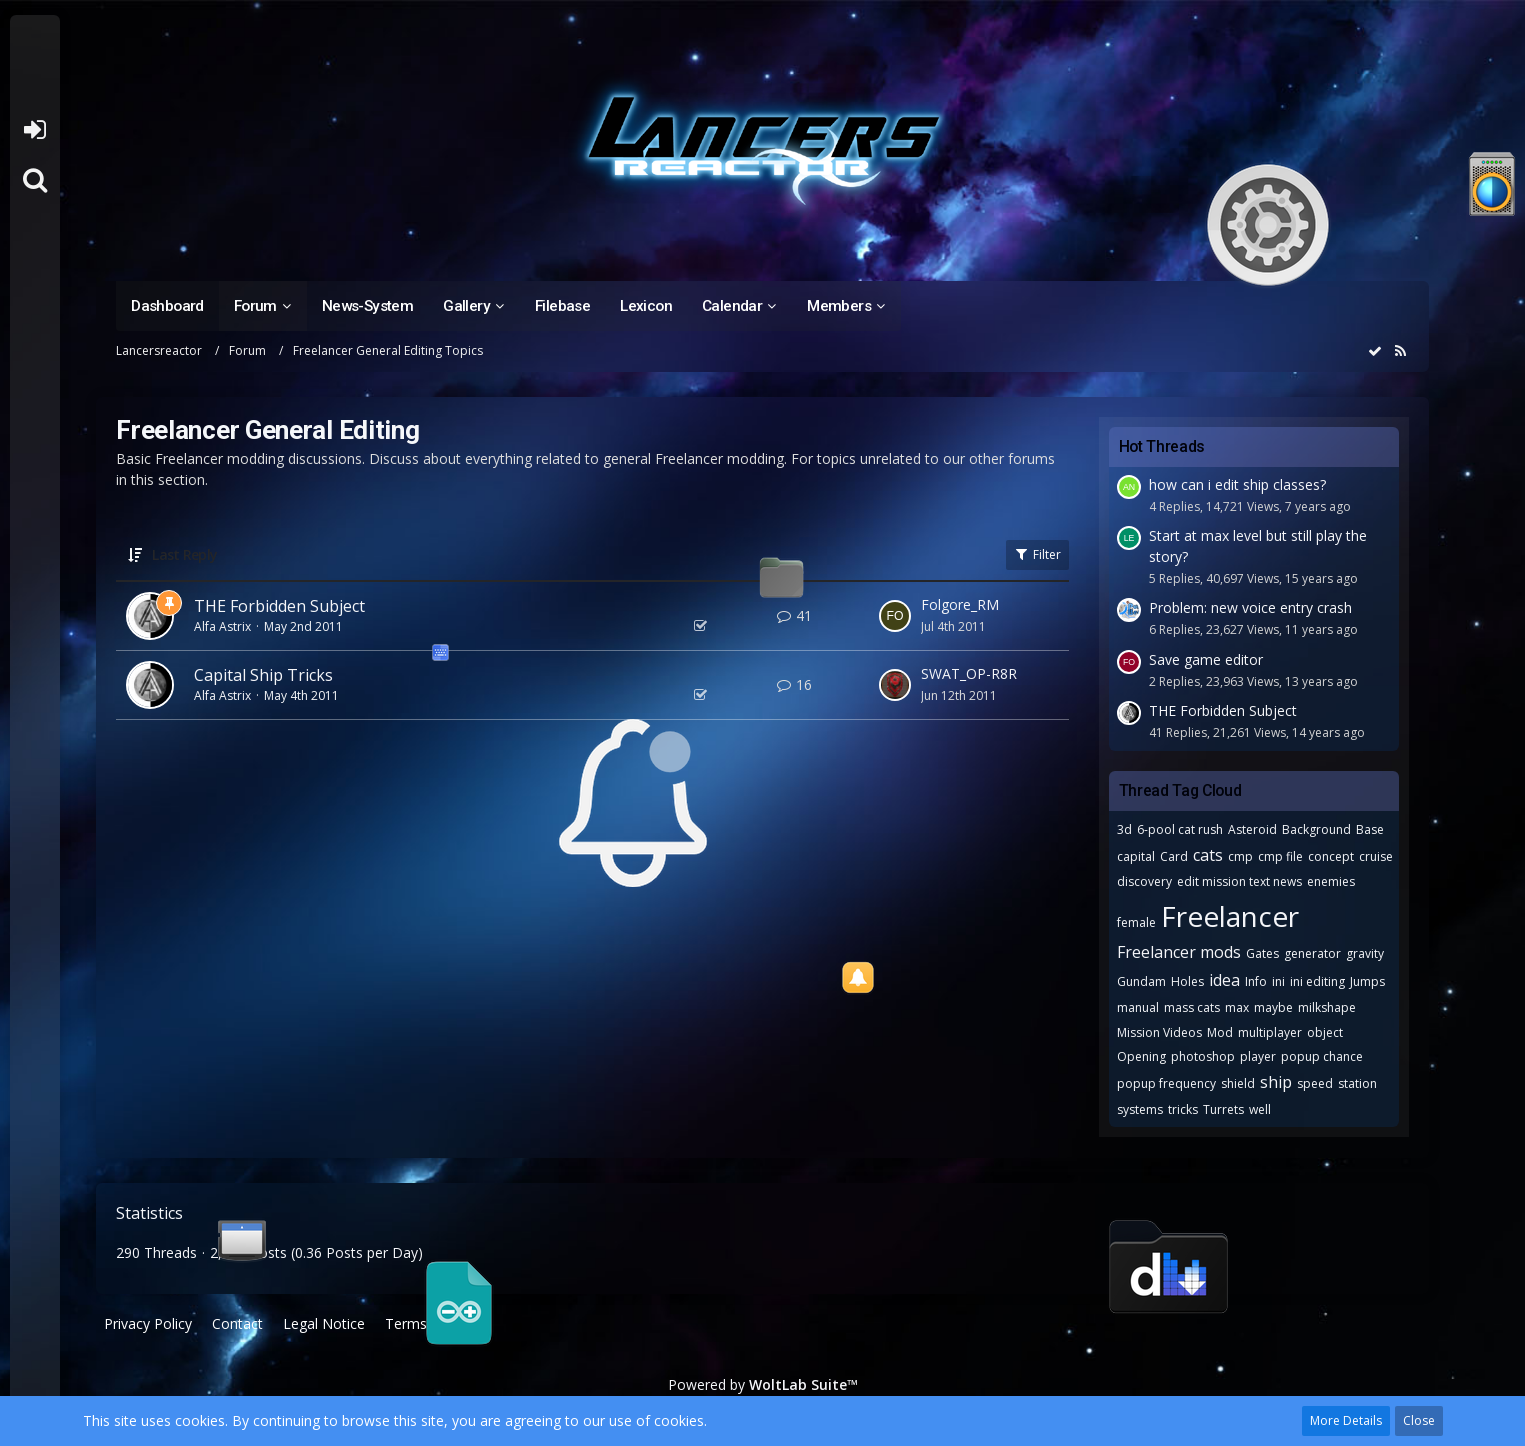 The width and height of the screenshot is (1525, 1446). Describe the element at coordinates (633, 803) in the screenshot. I see `no new notifications` at that location.